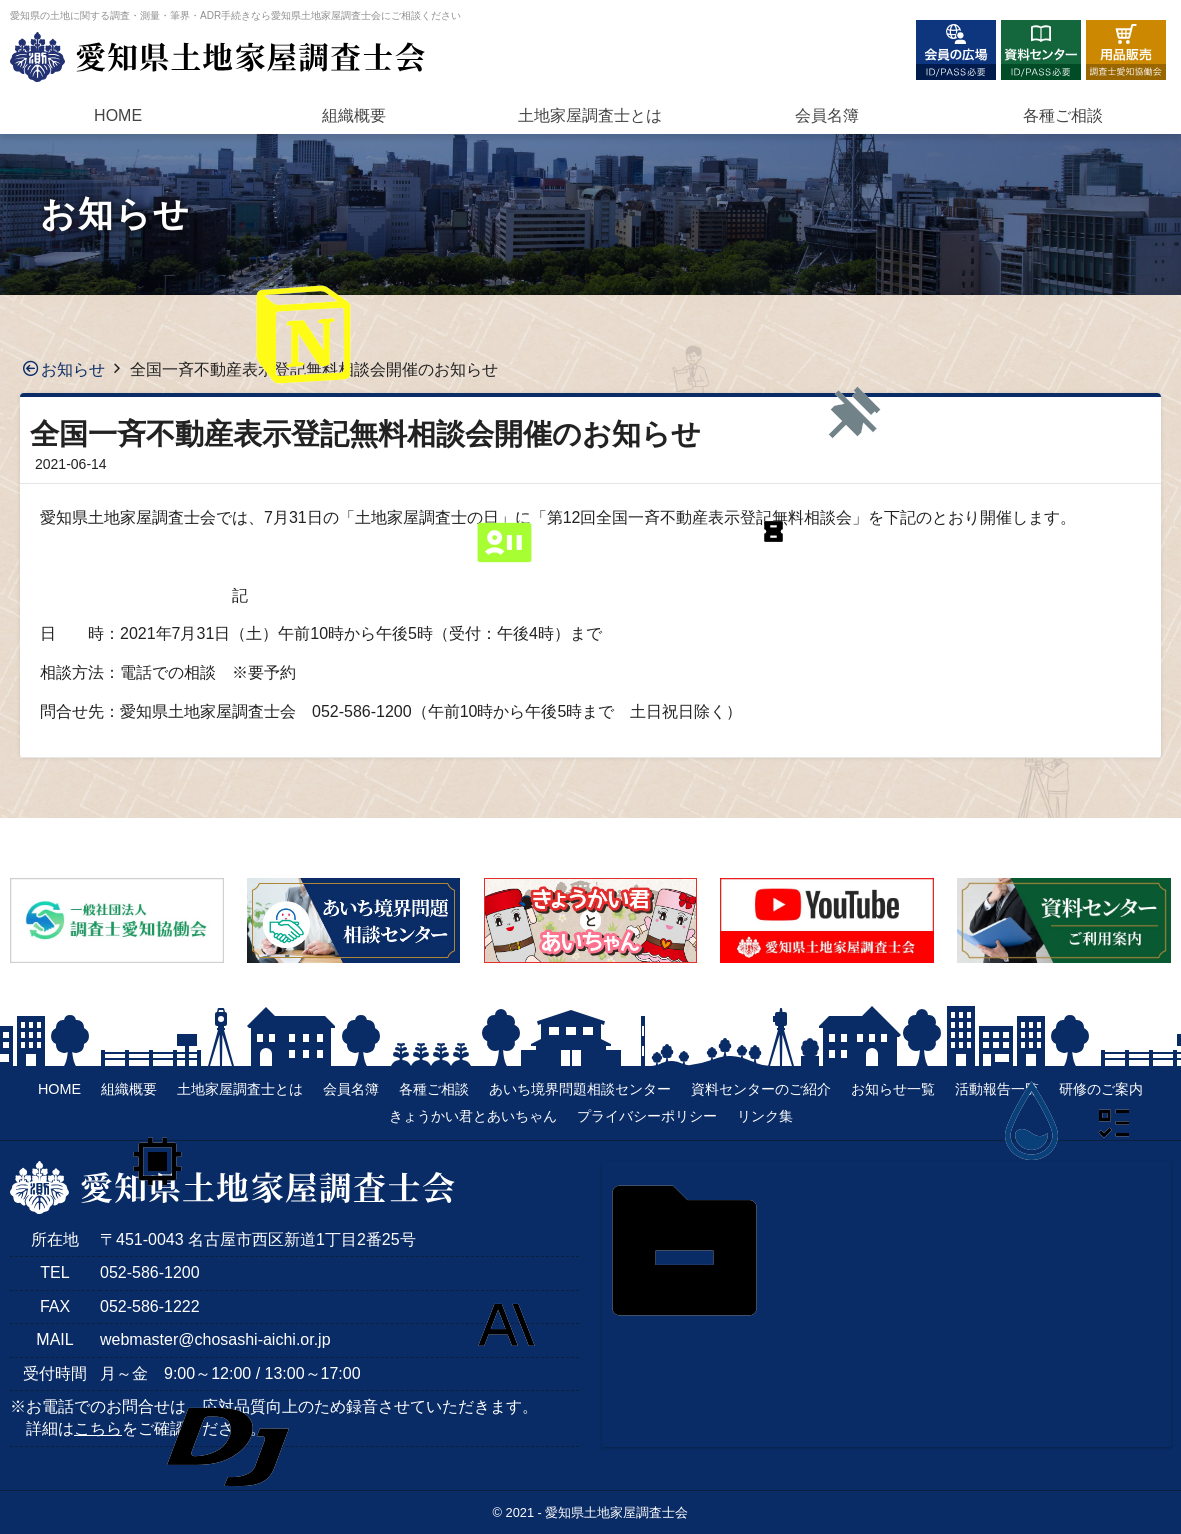 This screenshot has width=1181, height=1534. What do you see at coordinates (684, 1250) in the screenshot?
I see `remove a folder` at bounding box center [684, 1250].